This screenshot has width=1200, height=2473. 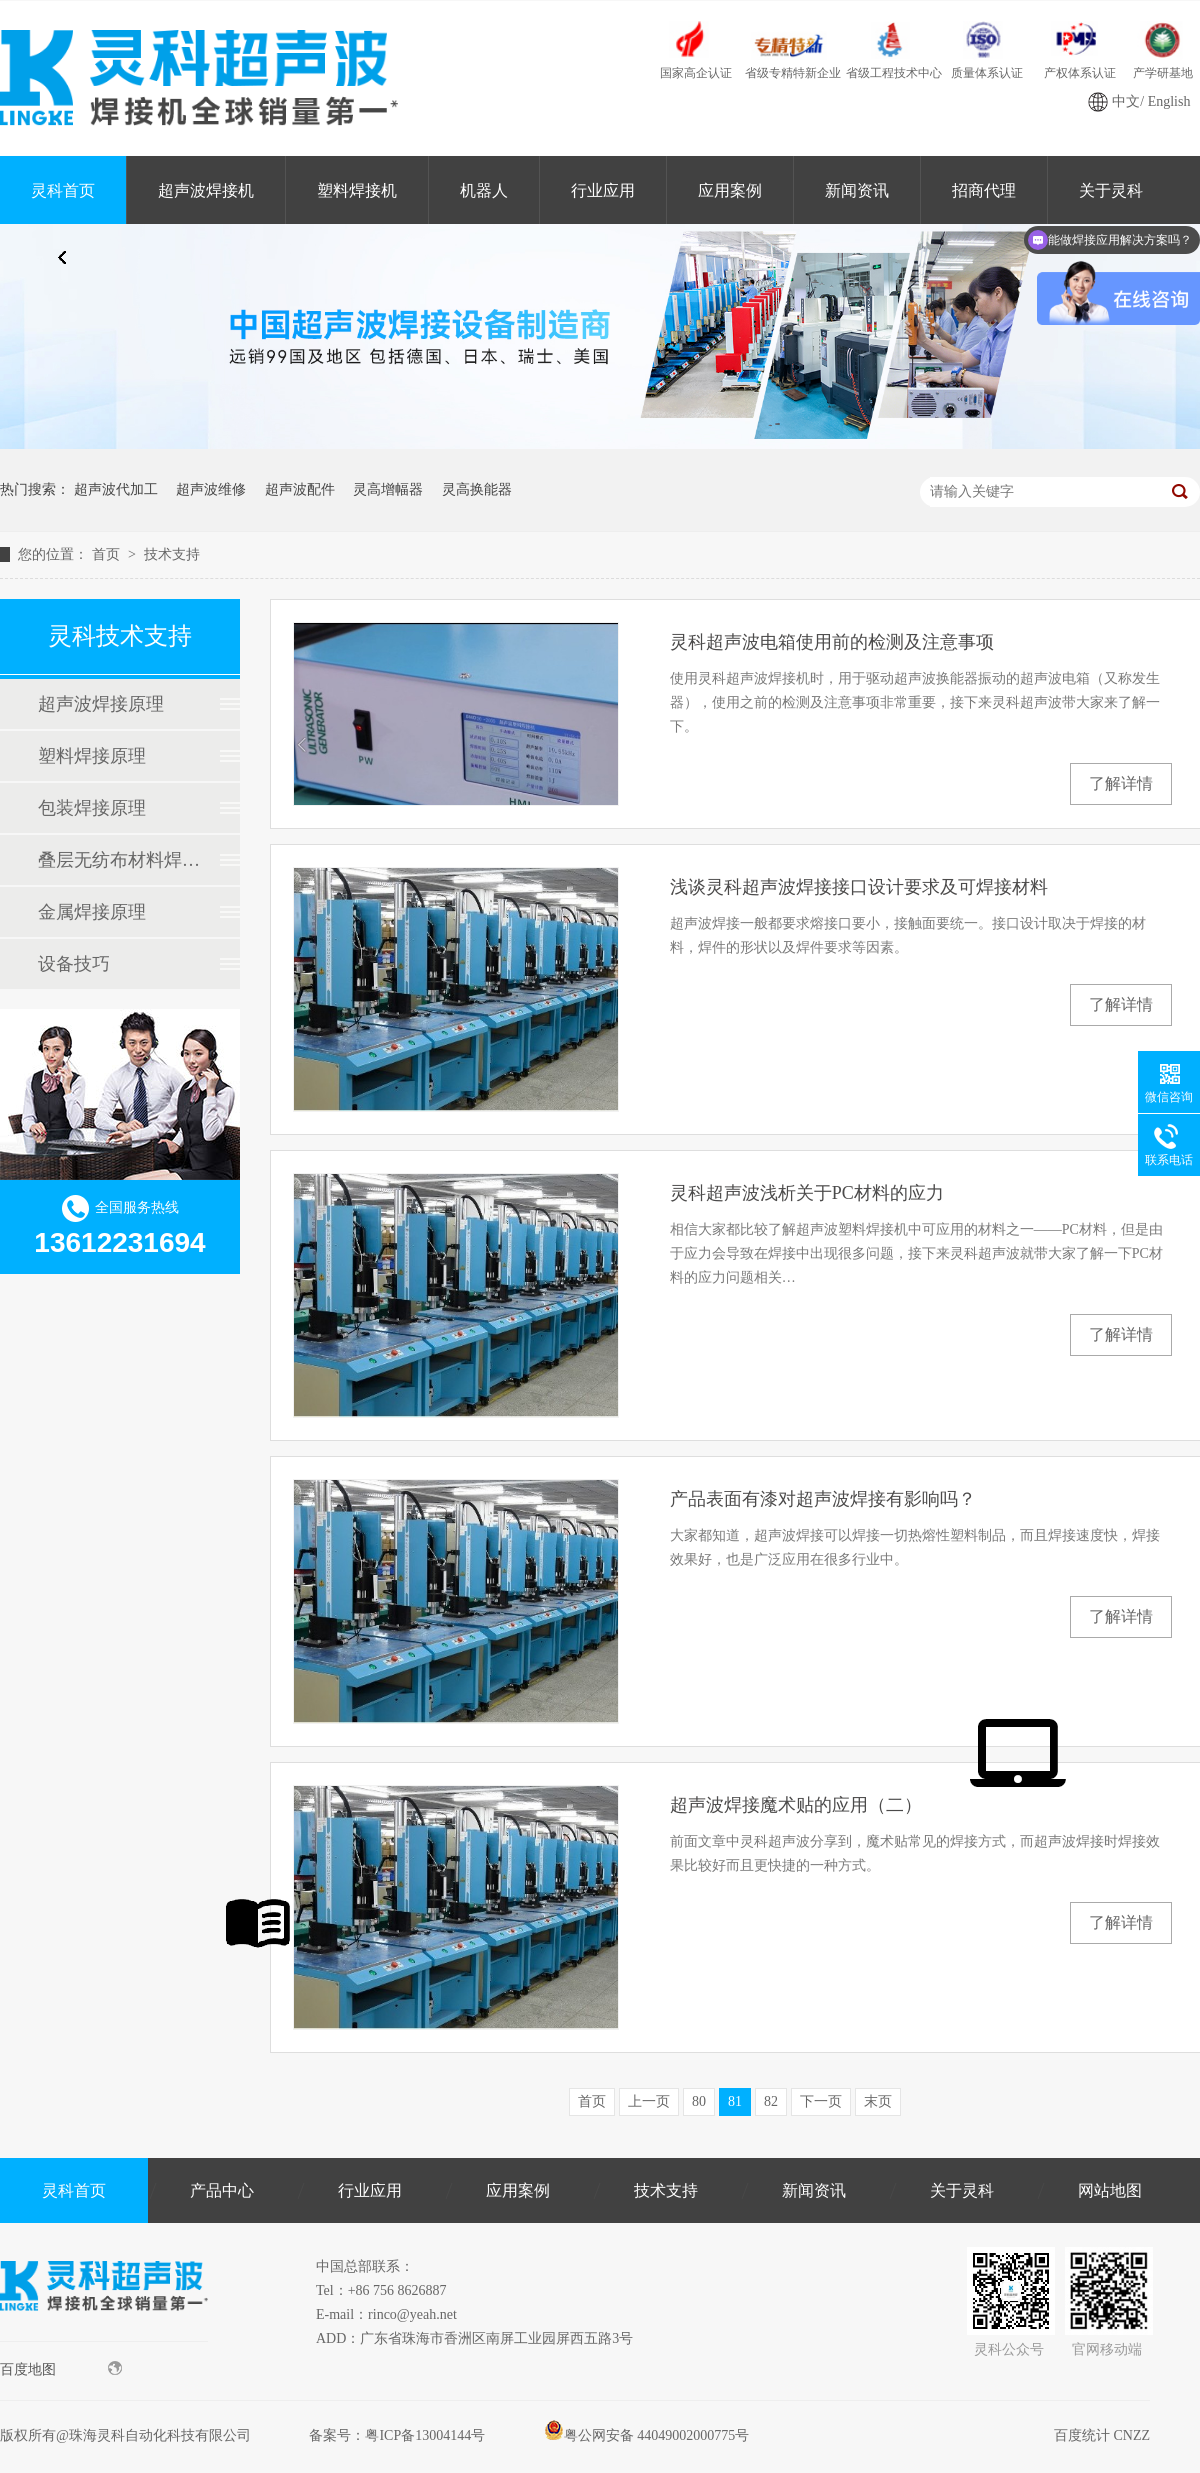 What do you see at coordinates (62, 257) in the screenshot?
I see `go back to the previous screen` at bounding box center [62, 257].